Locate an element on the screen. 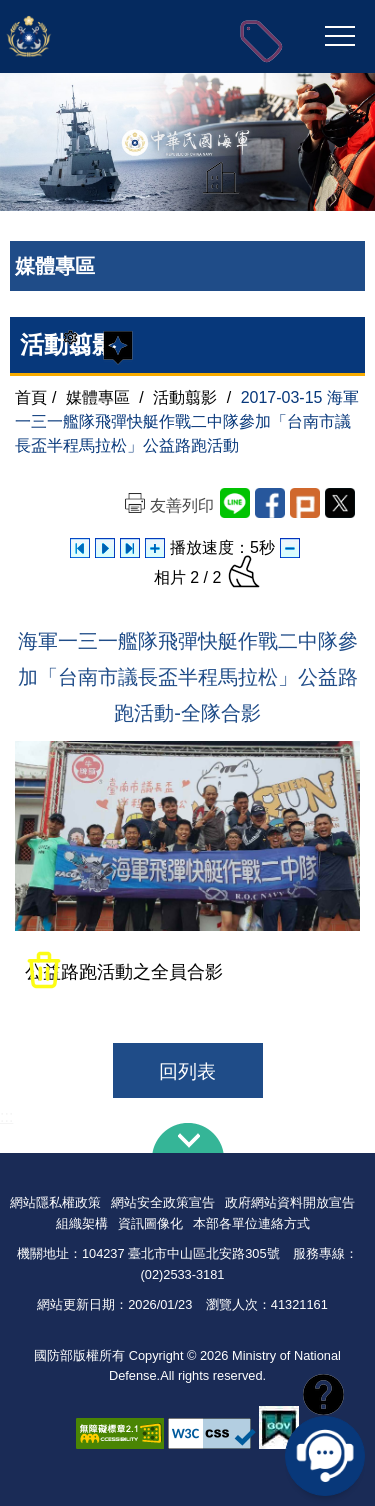  access AI assistant or smart help features is located at coordinates (118, 347).